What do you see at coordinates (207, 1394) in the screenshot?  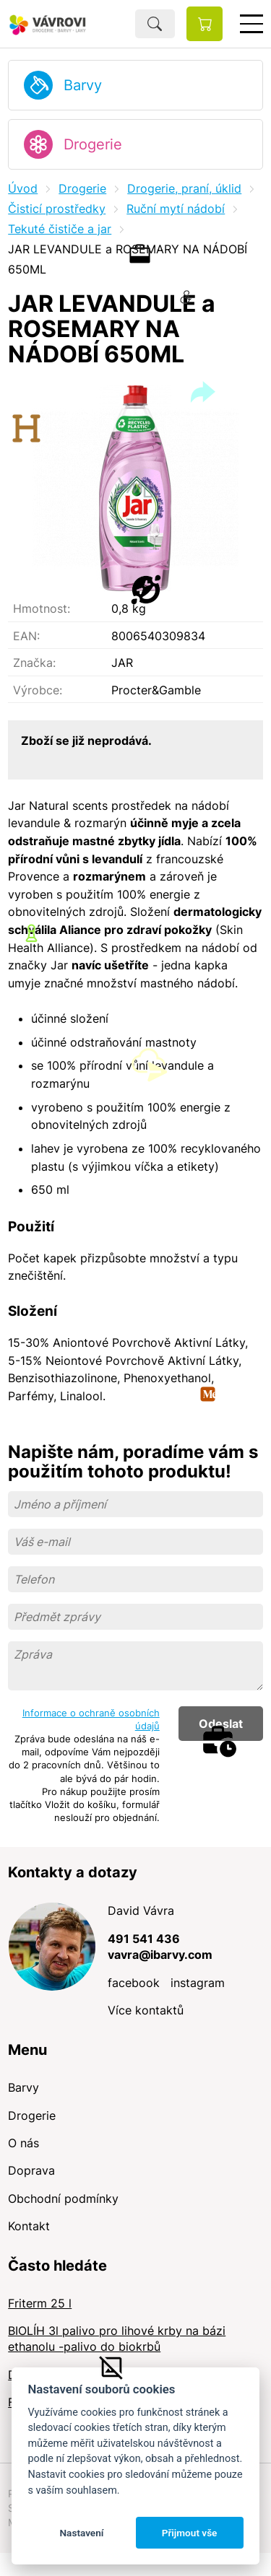 I see `open Medium app or website` at bounding box center [207, 1394].